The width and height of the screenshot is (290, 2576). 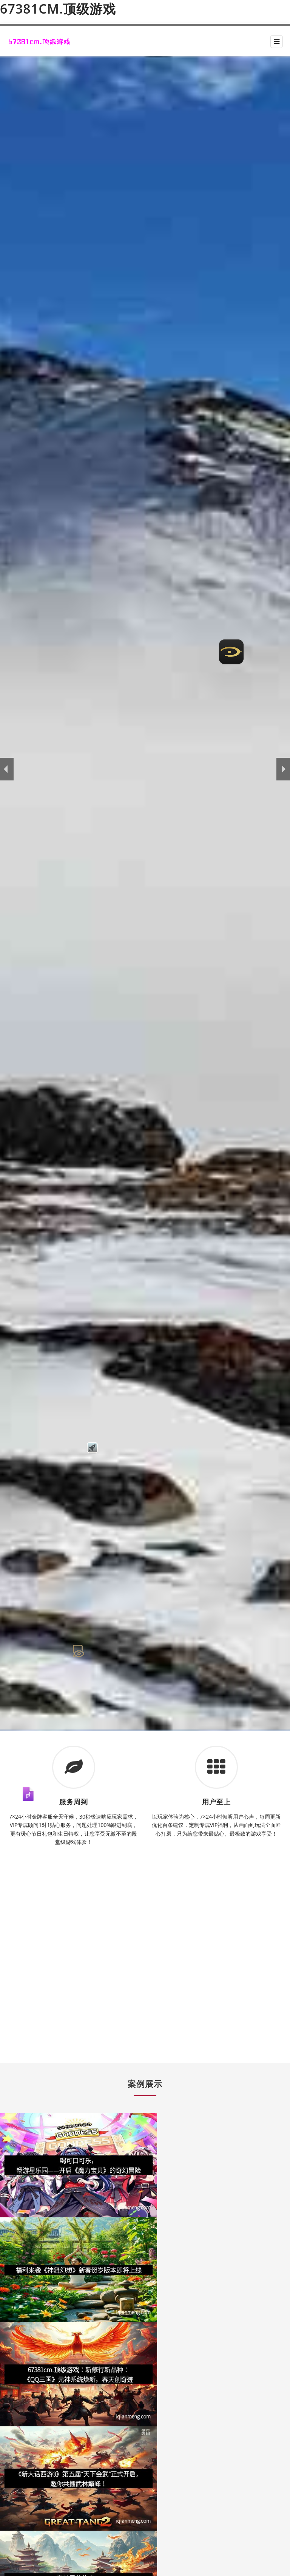 I want to click on open document viewer, so click(x=78, y=1650).